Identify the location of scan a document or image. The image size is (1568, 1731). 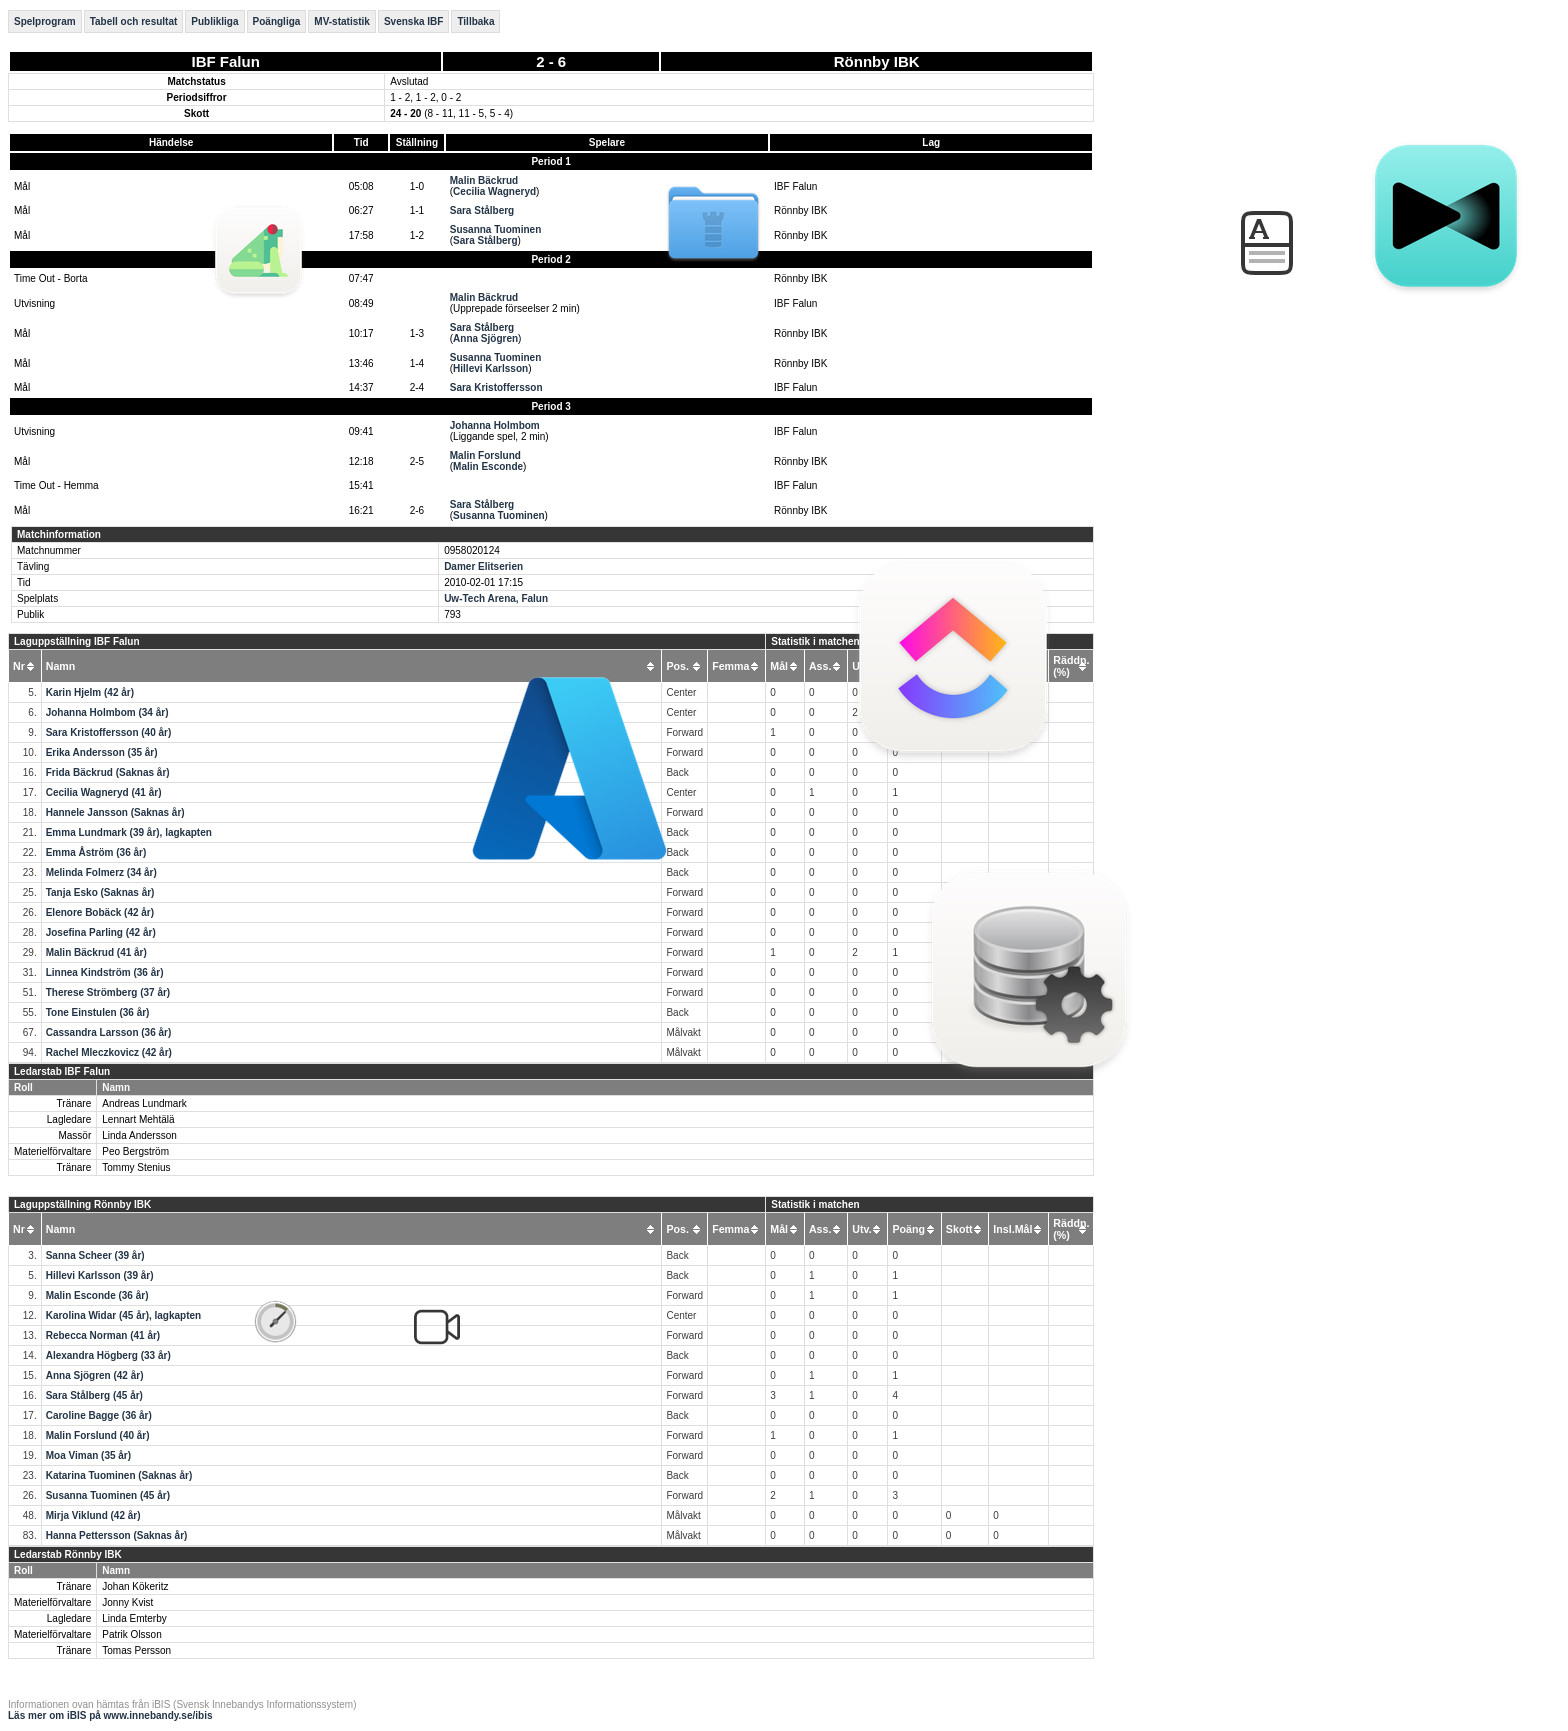
(1269, 243).